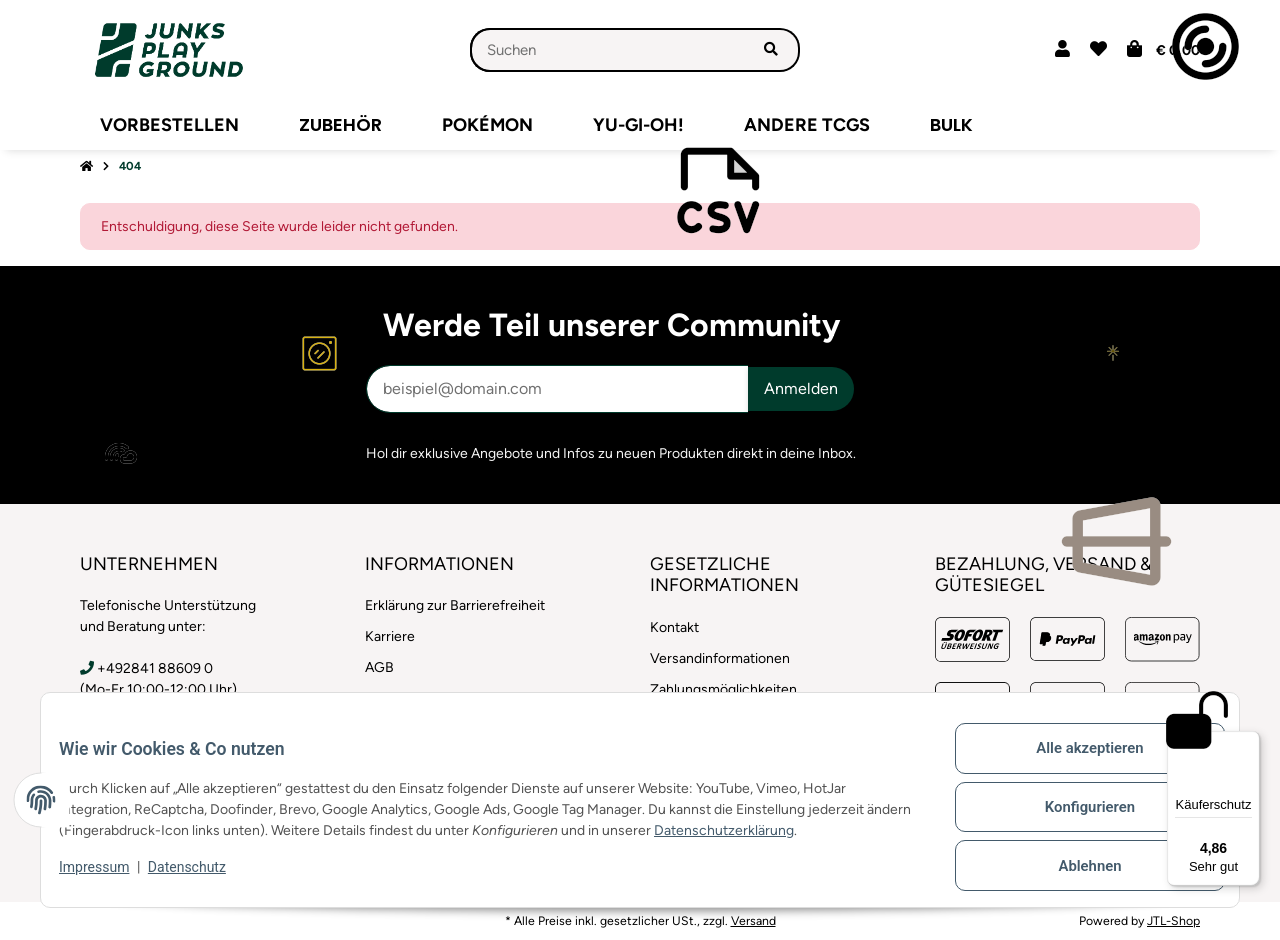 This screenshot has width=1280, height=940. What do you see at coordinates (1113, 353) in the screenshot?
I see `link to linktree profile` at bounding box center [1113, 353].